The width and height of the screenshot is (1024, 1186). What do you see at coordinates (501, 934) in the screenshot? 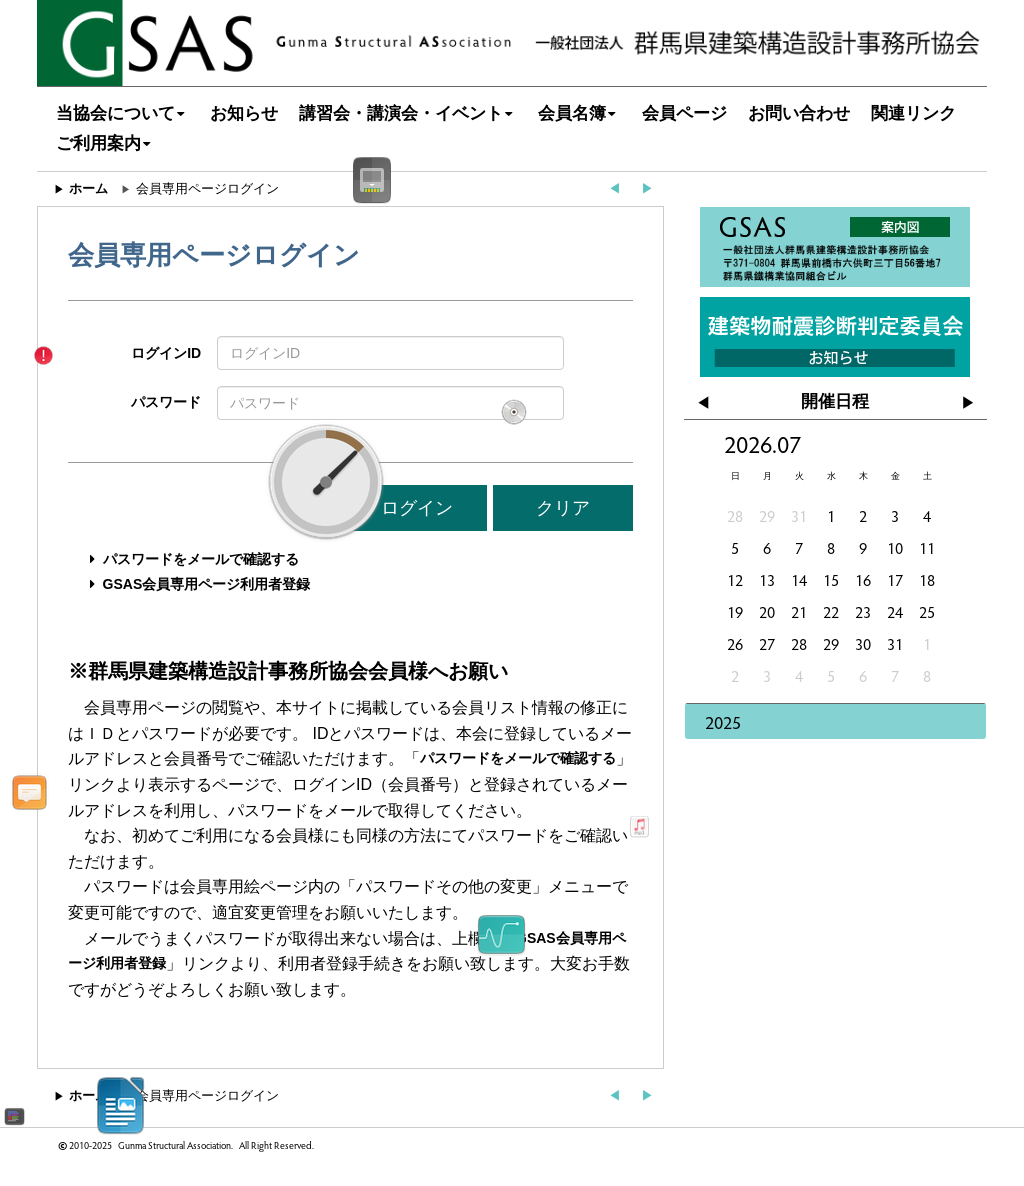
I see `open system resource monitor` at bounding box center [501, 934].